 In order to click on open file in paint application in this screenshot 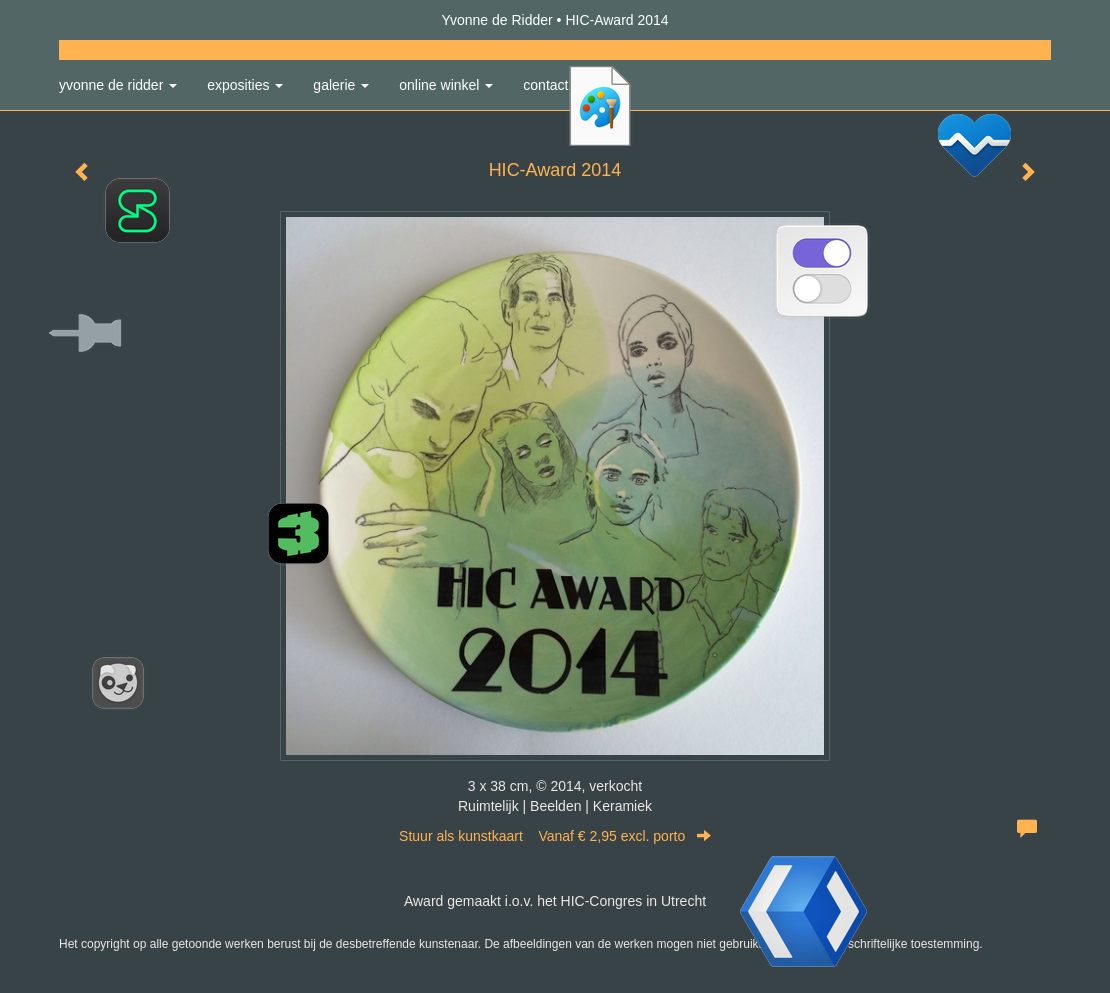, I will do `click(600, 106)`.